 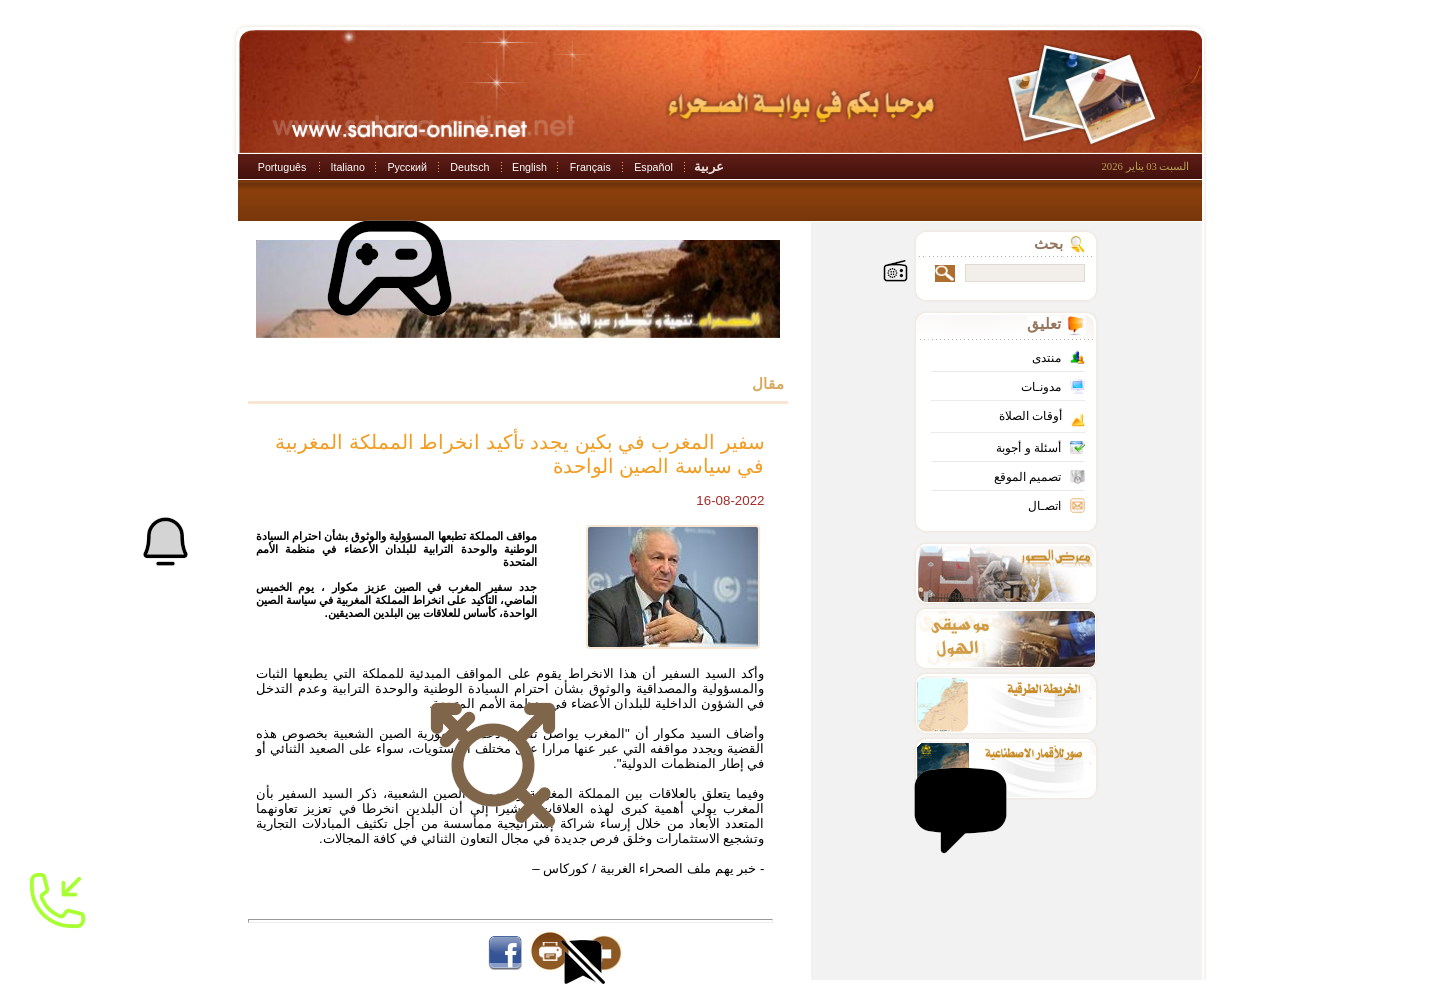 What do you see at coordinates (165, 541) in the screenshot?
I see `view notifications` at bounding box center [165, 541].